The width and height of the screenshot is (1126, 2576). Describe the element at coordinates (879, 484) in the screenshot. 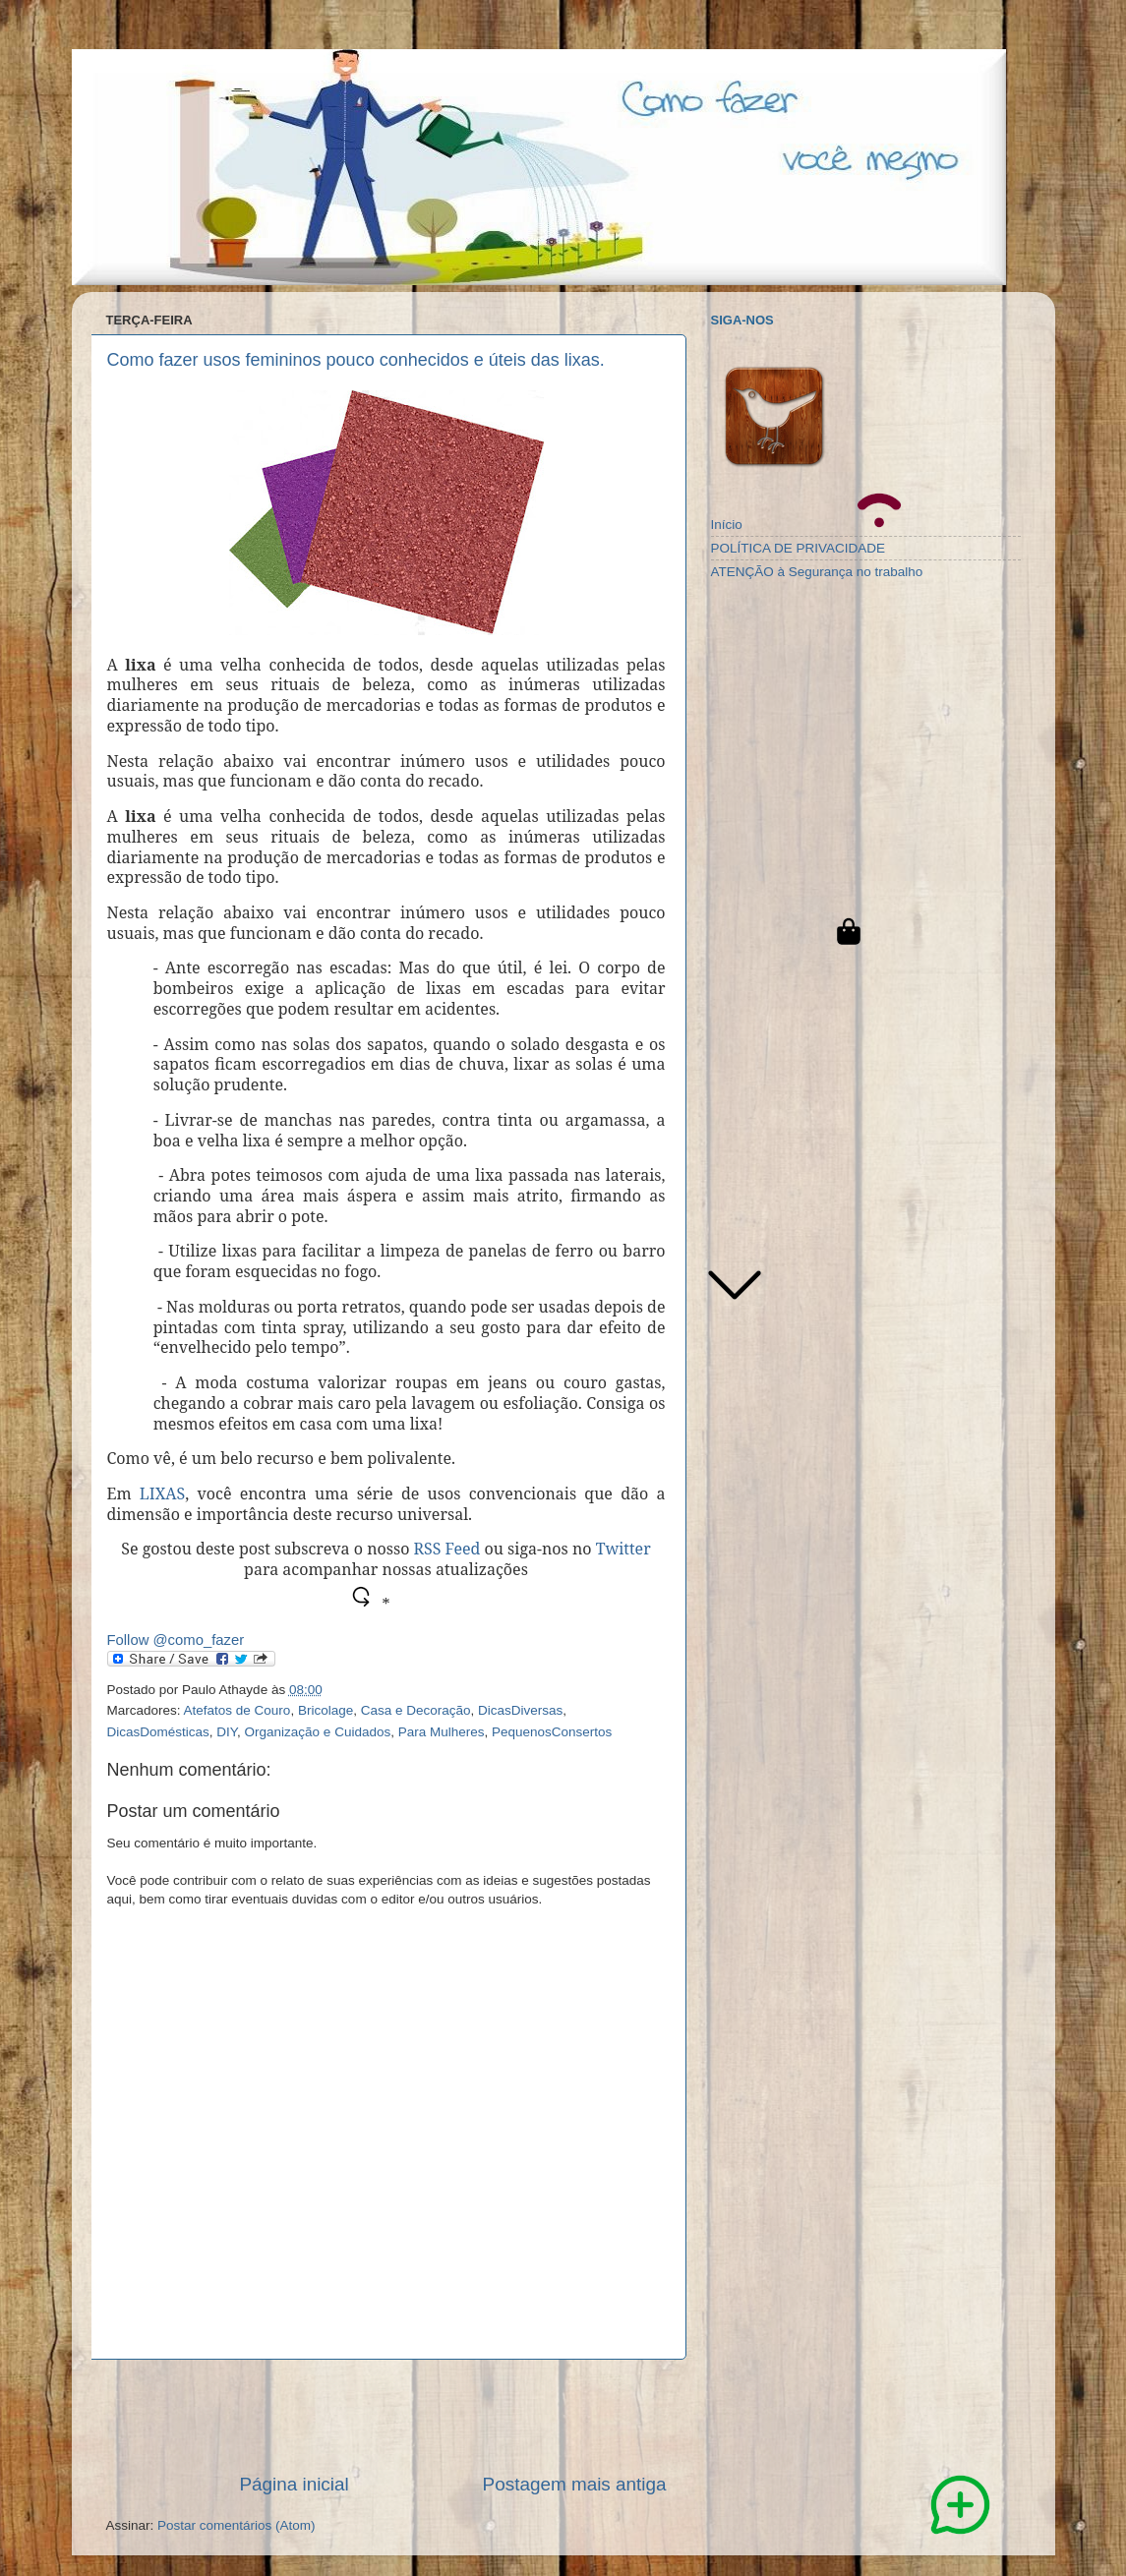

I see `indicates weak wifi signal strength` at that location.